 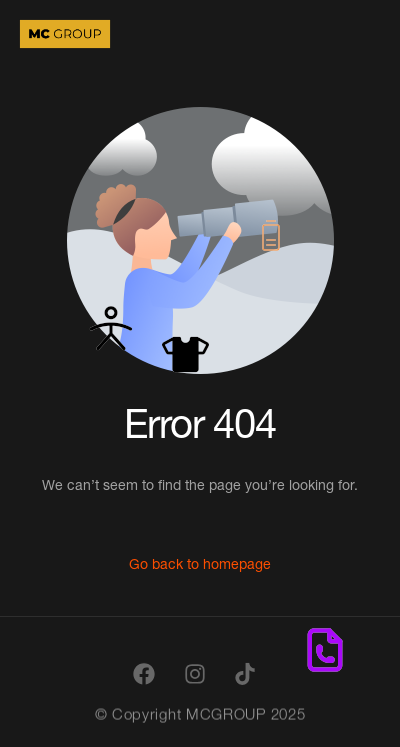 What do you see at coordinates (185, 354) in the screenshot?
I see `browse clothing or apparel items` at bounding box center [185, 354].